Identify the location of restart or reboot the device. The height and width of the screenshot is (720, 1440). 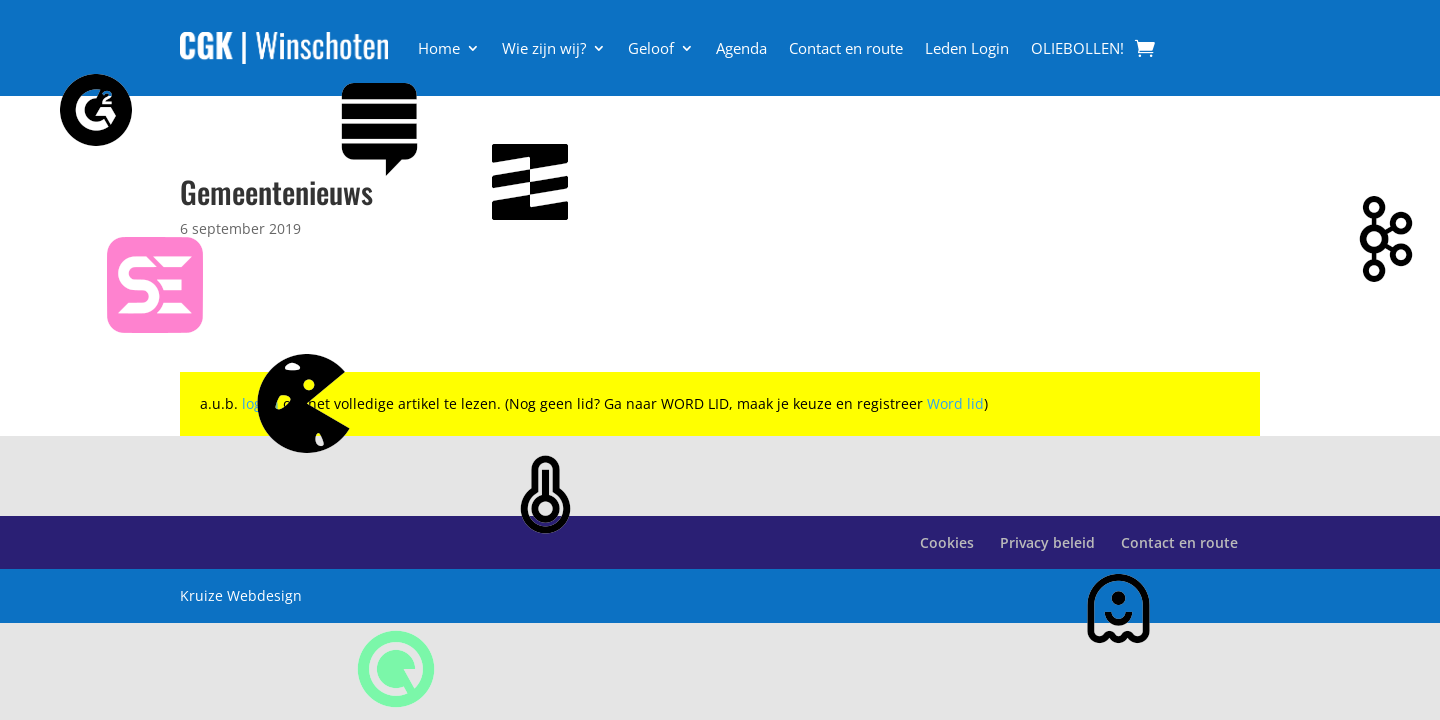
(396, 669).